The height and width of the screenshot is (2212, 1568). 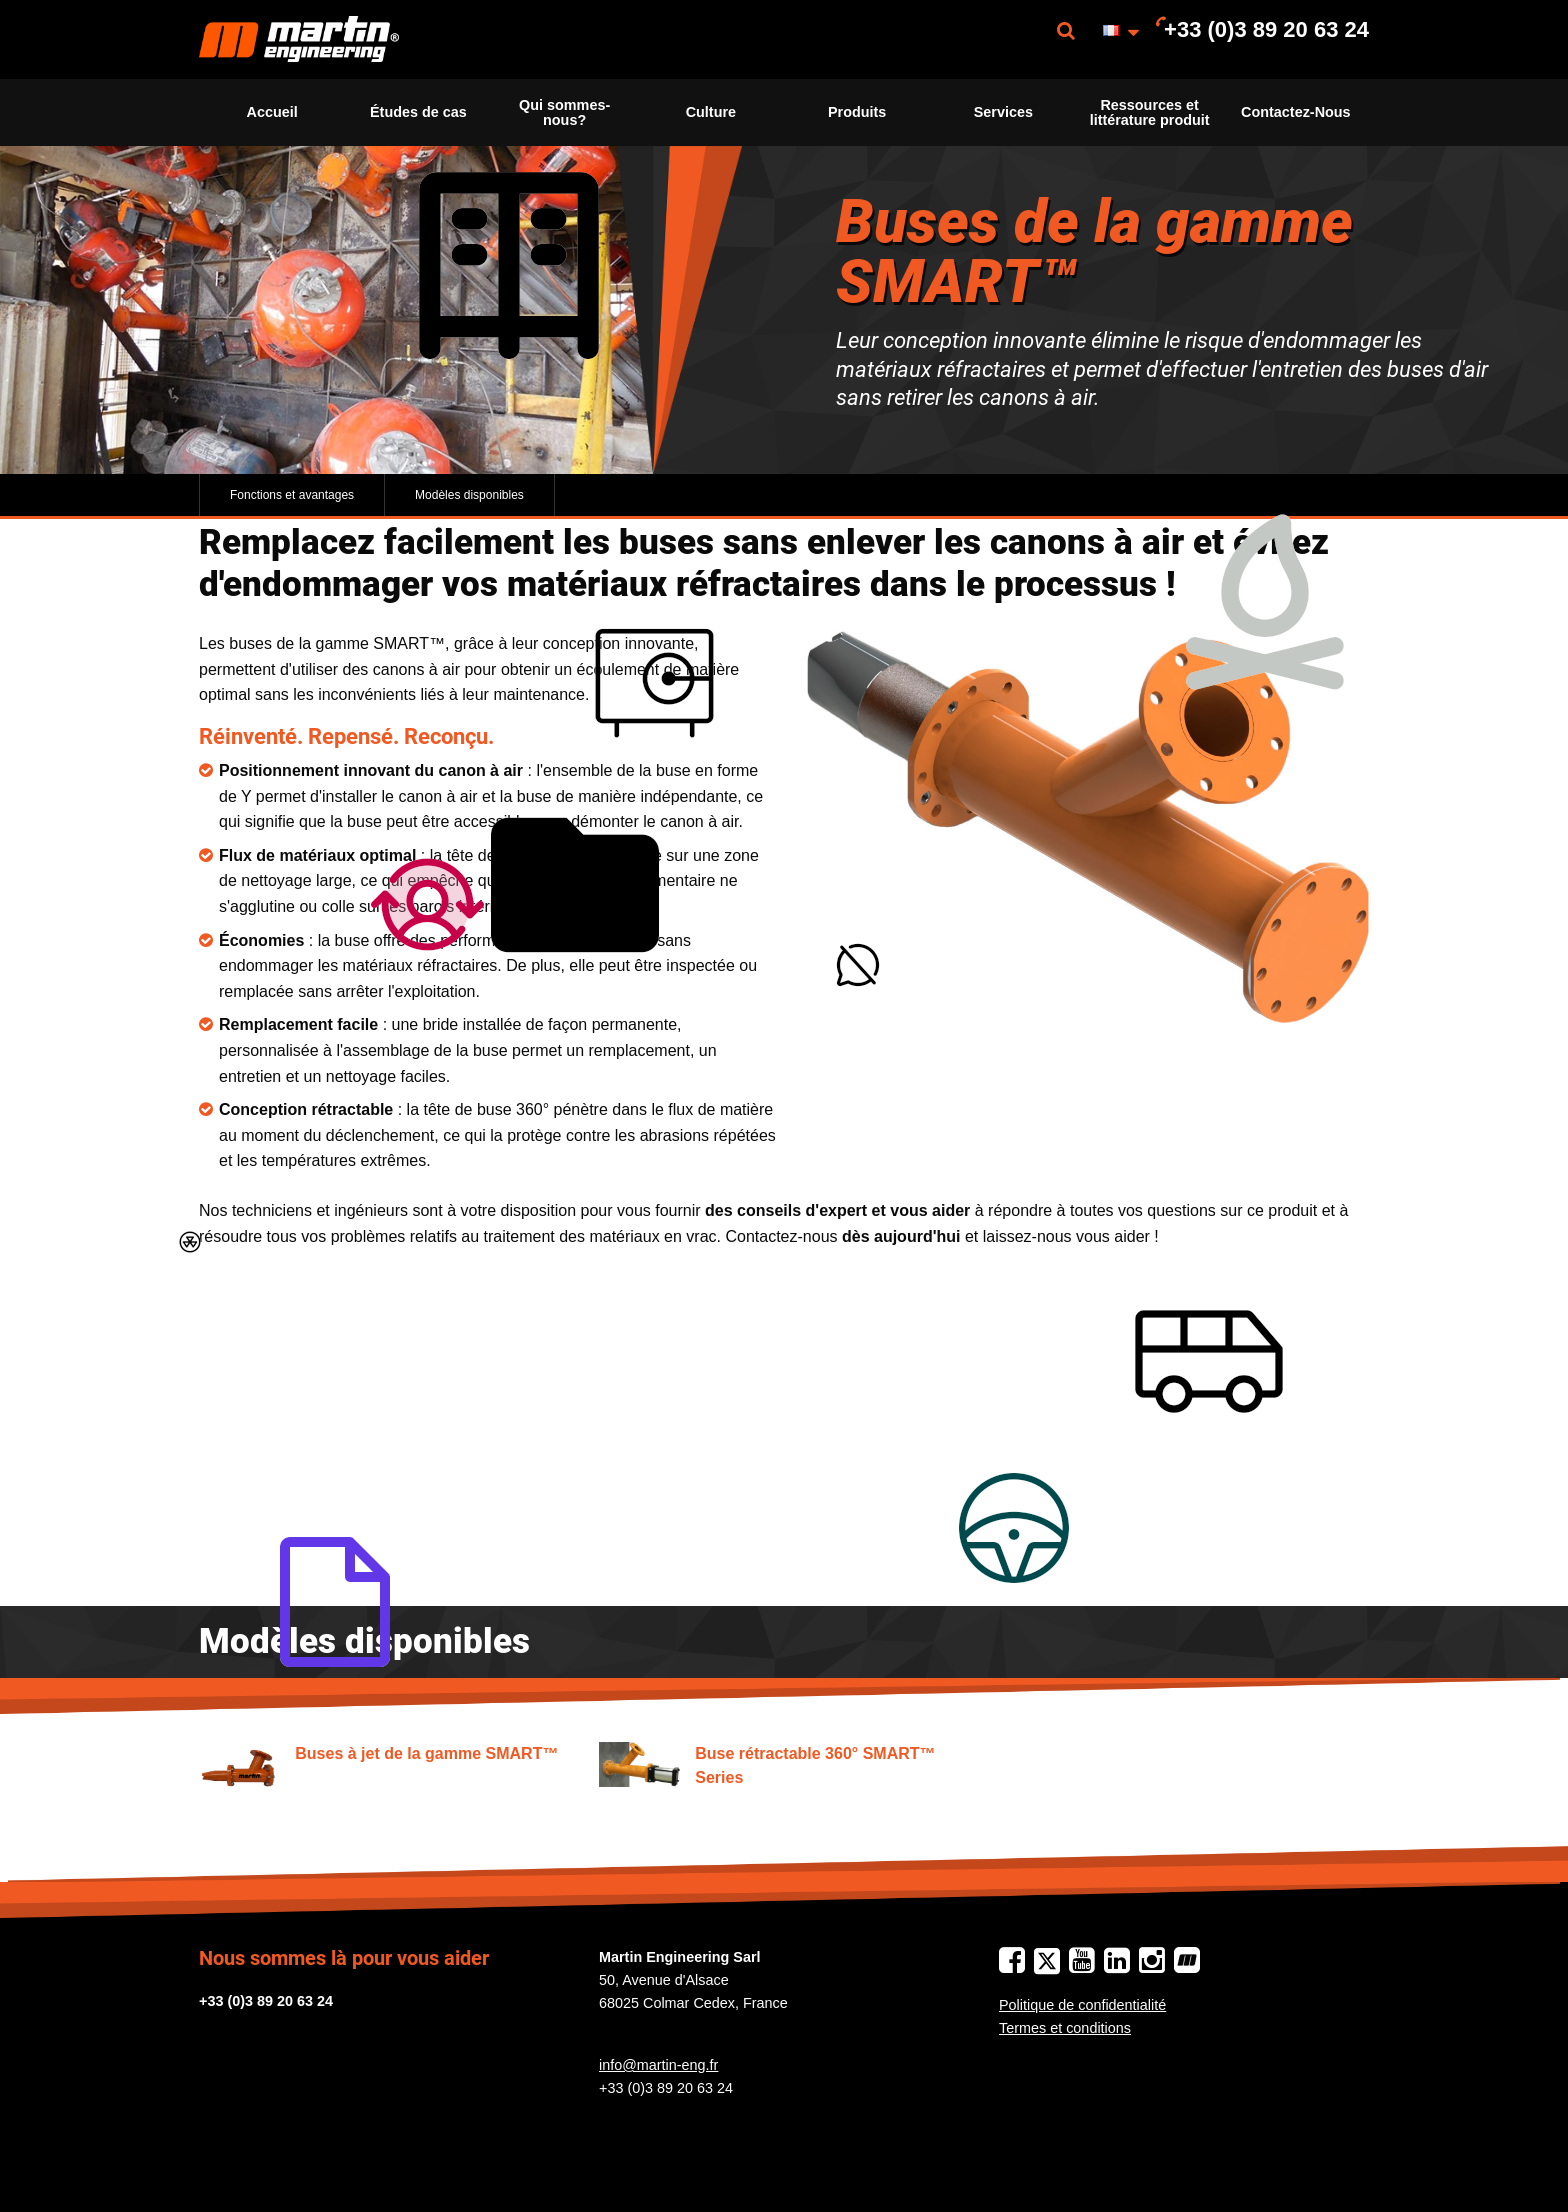 What do you see at coordinates (858, 965) in the screenshot?
I see `mute or disable chat notifications` at bounding box center [858, 965].